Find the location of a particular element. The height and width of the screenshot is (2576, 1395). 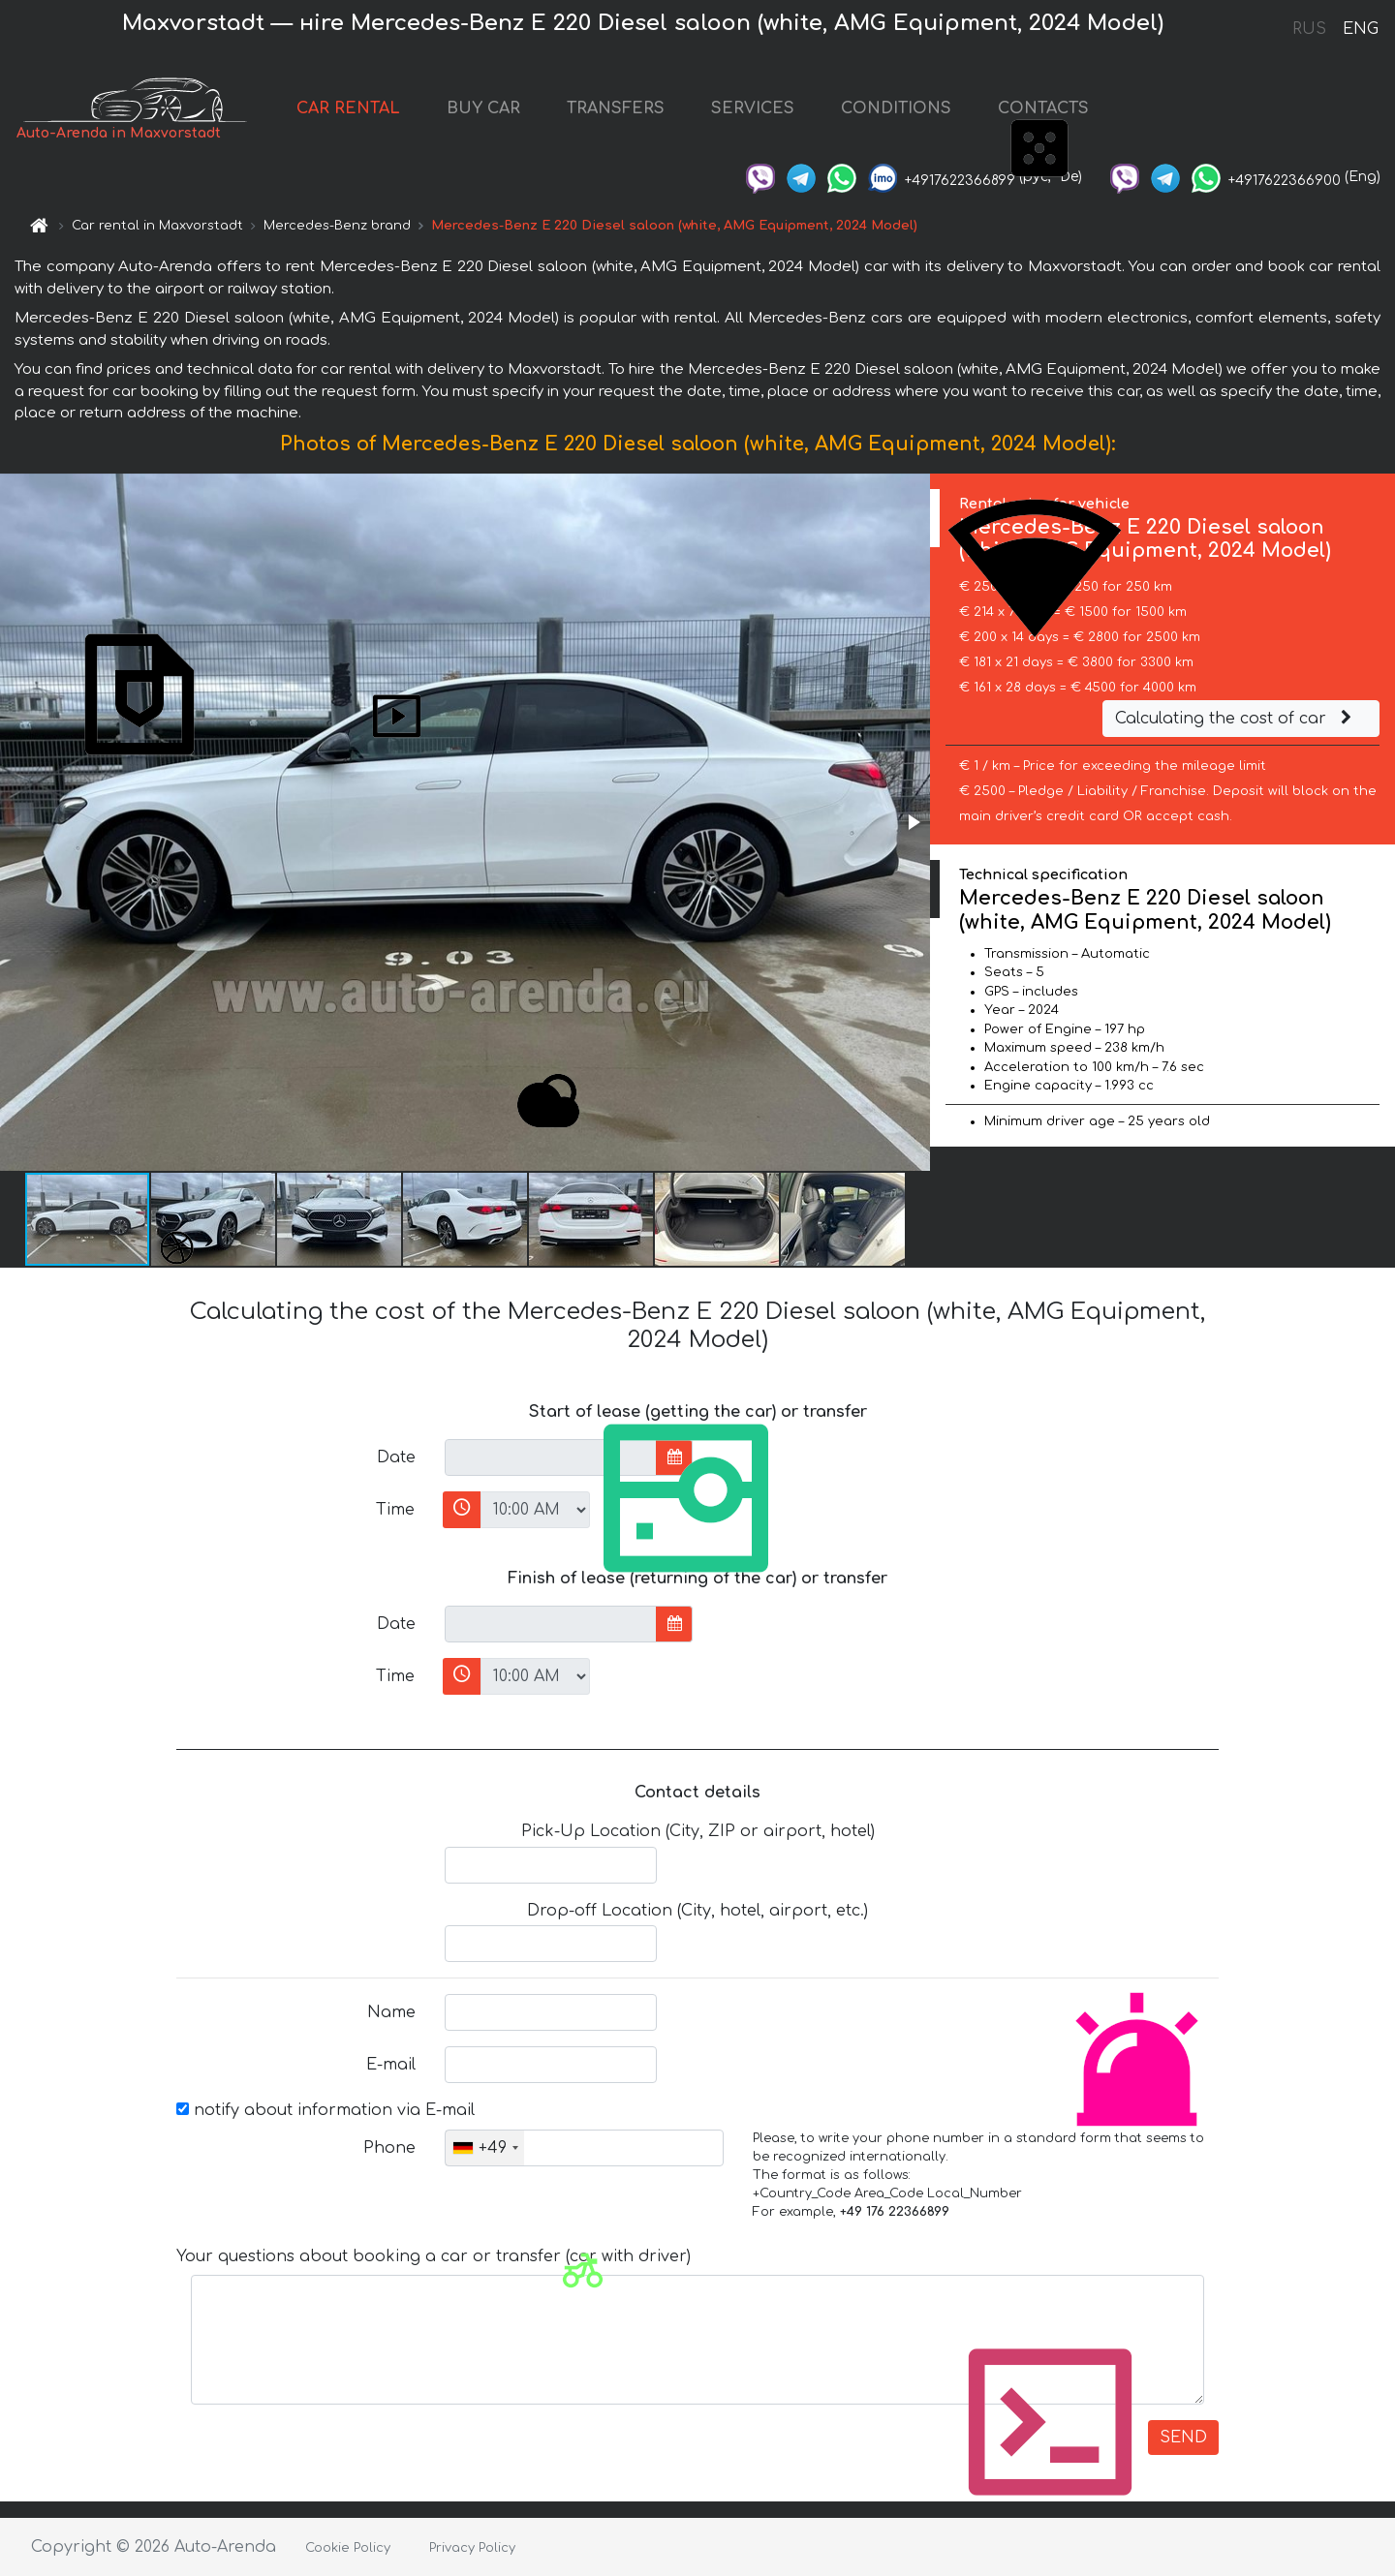

randomize or shuffle content is located at coordinates (1039, 148).